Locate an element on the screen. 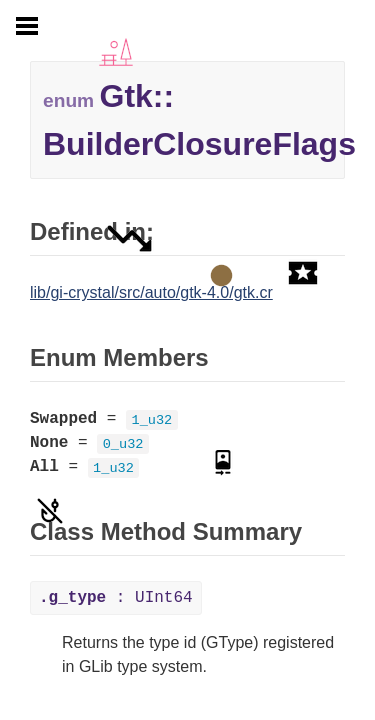  switch to front-facing camera is located at coordinates (223, 463).